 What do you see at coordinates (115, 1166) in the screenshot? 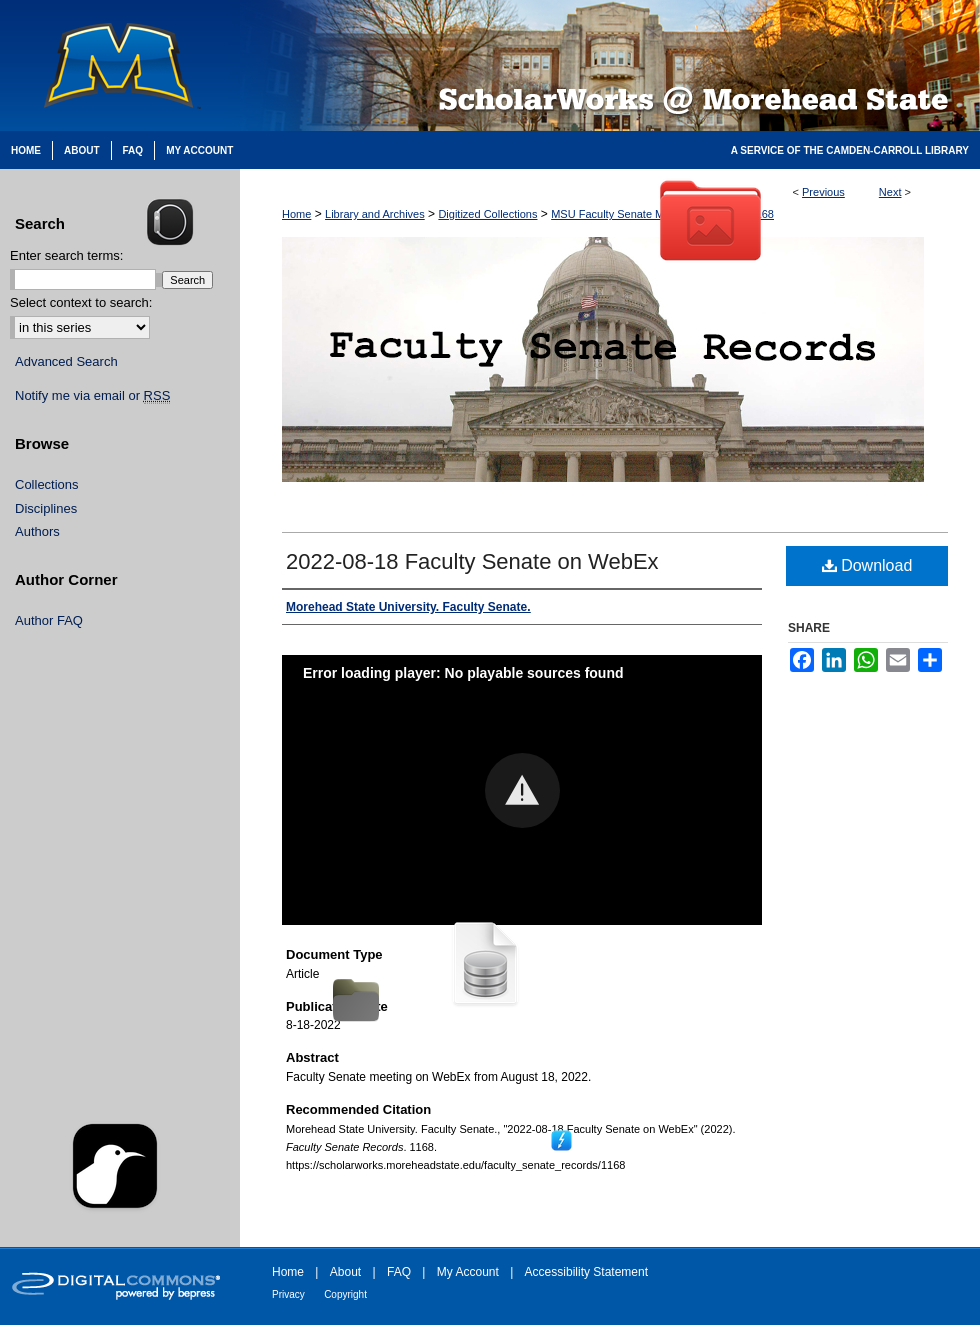
I see `open cinny matrix messaging client` at bounding box center [115, 1166].